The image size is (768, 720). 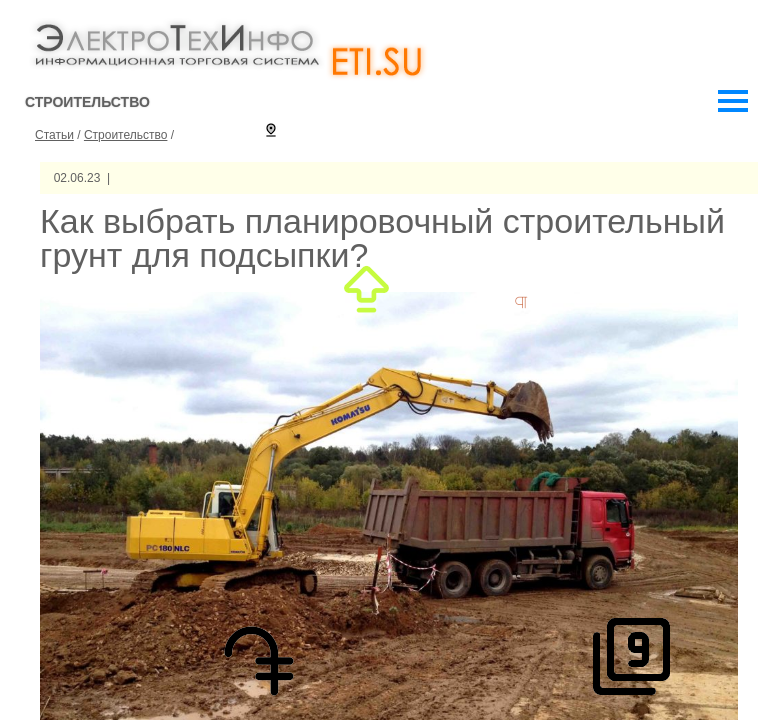 I want to click on represents Armenian dram currency, so click(x=259, y=661).